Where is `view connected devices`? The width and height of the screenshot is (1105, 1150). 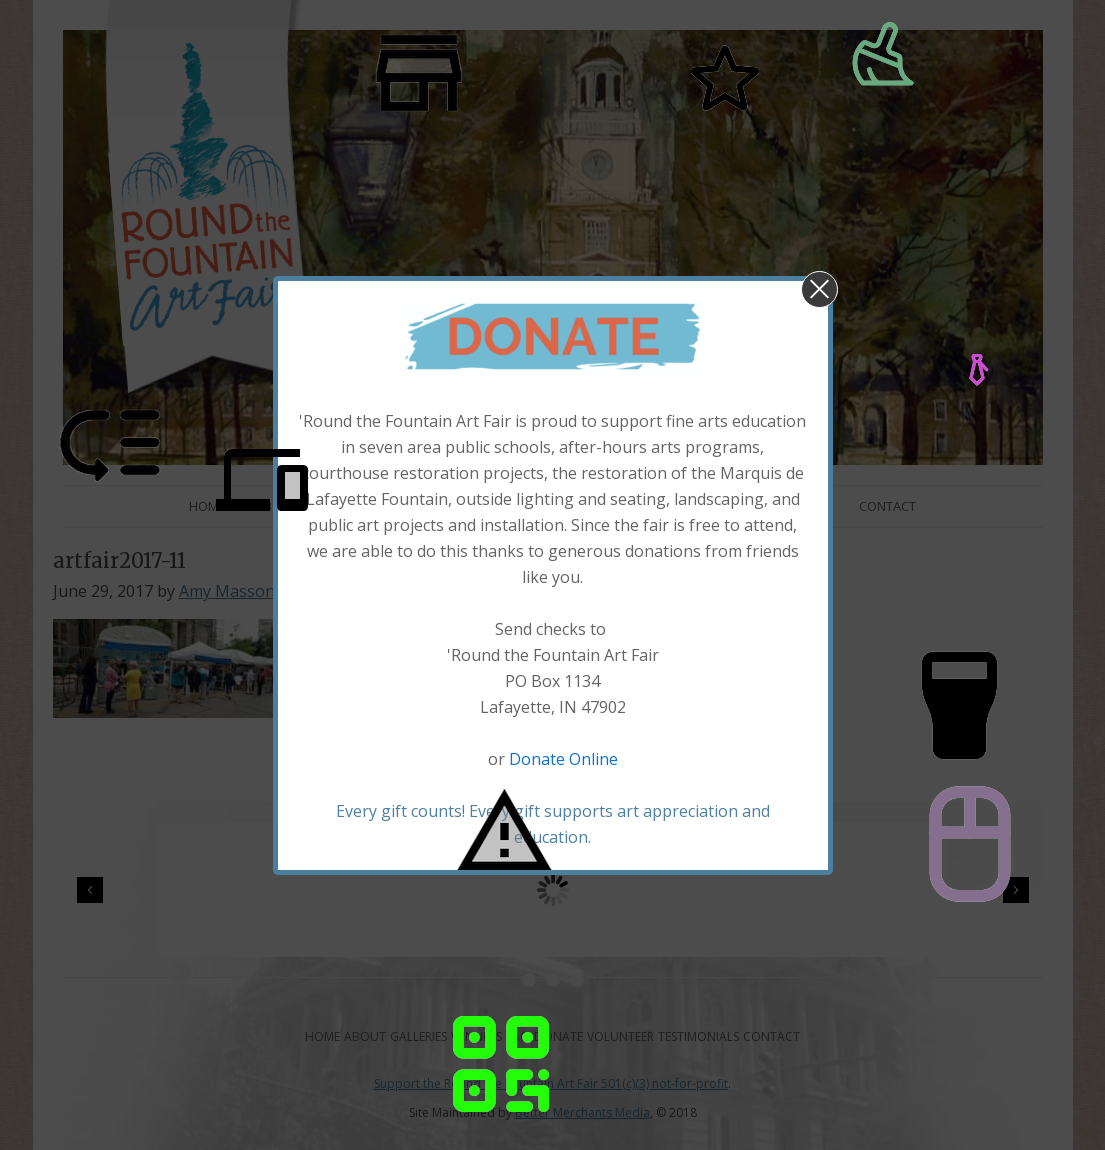 view connected devices is located at coordinates (262, 480).